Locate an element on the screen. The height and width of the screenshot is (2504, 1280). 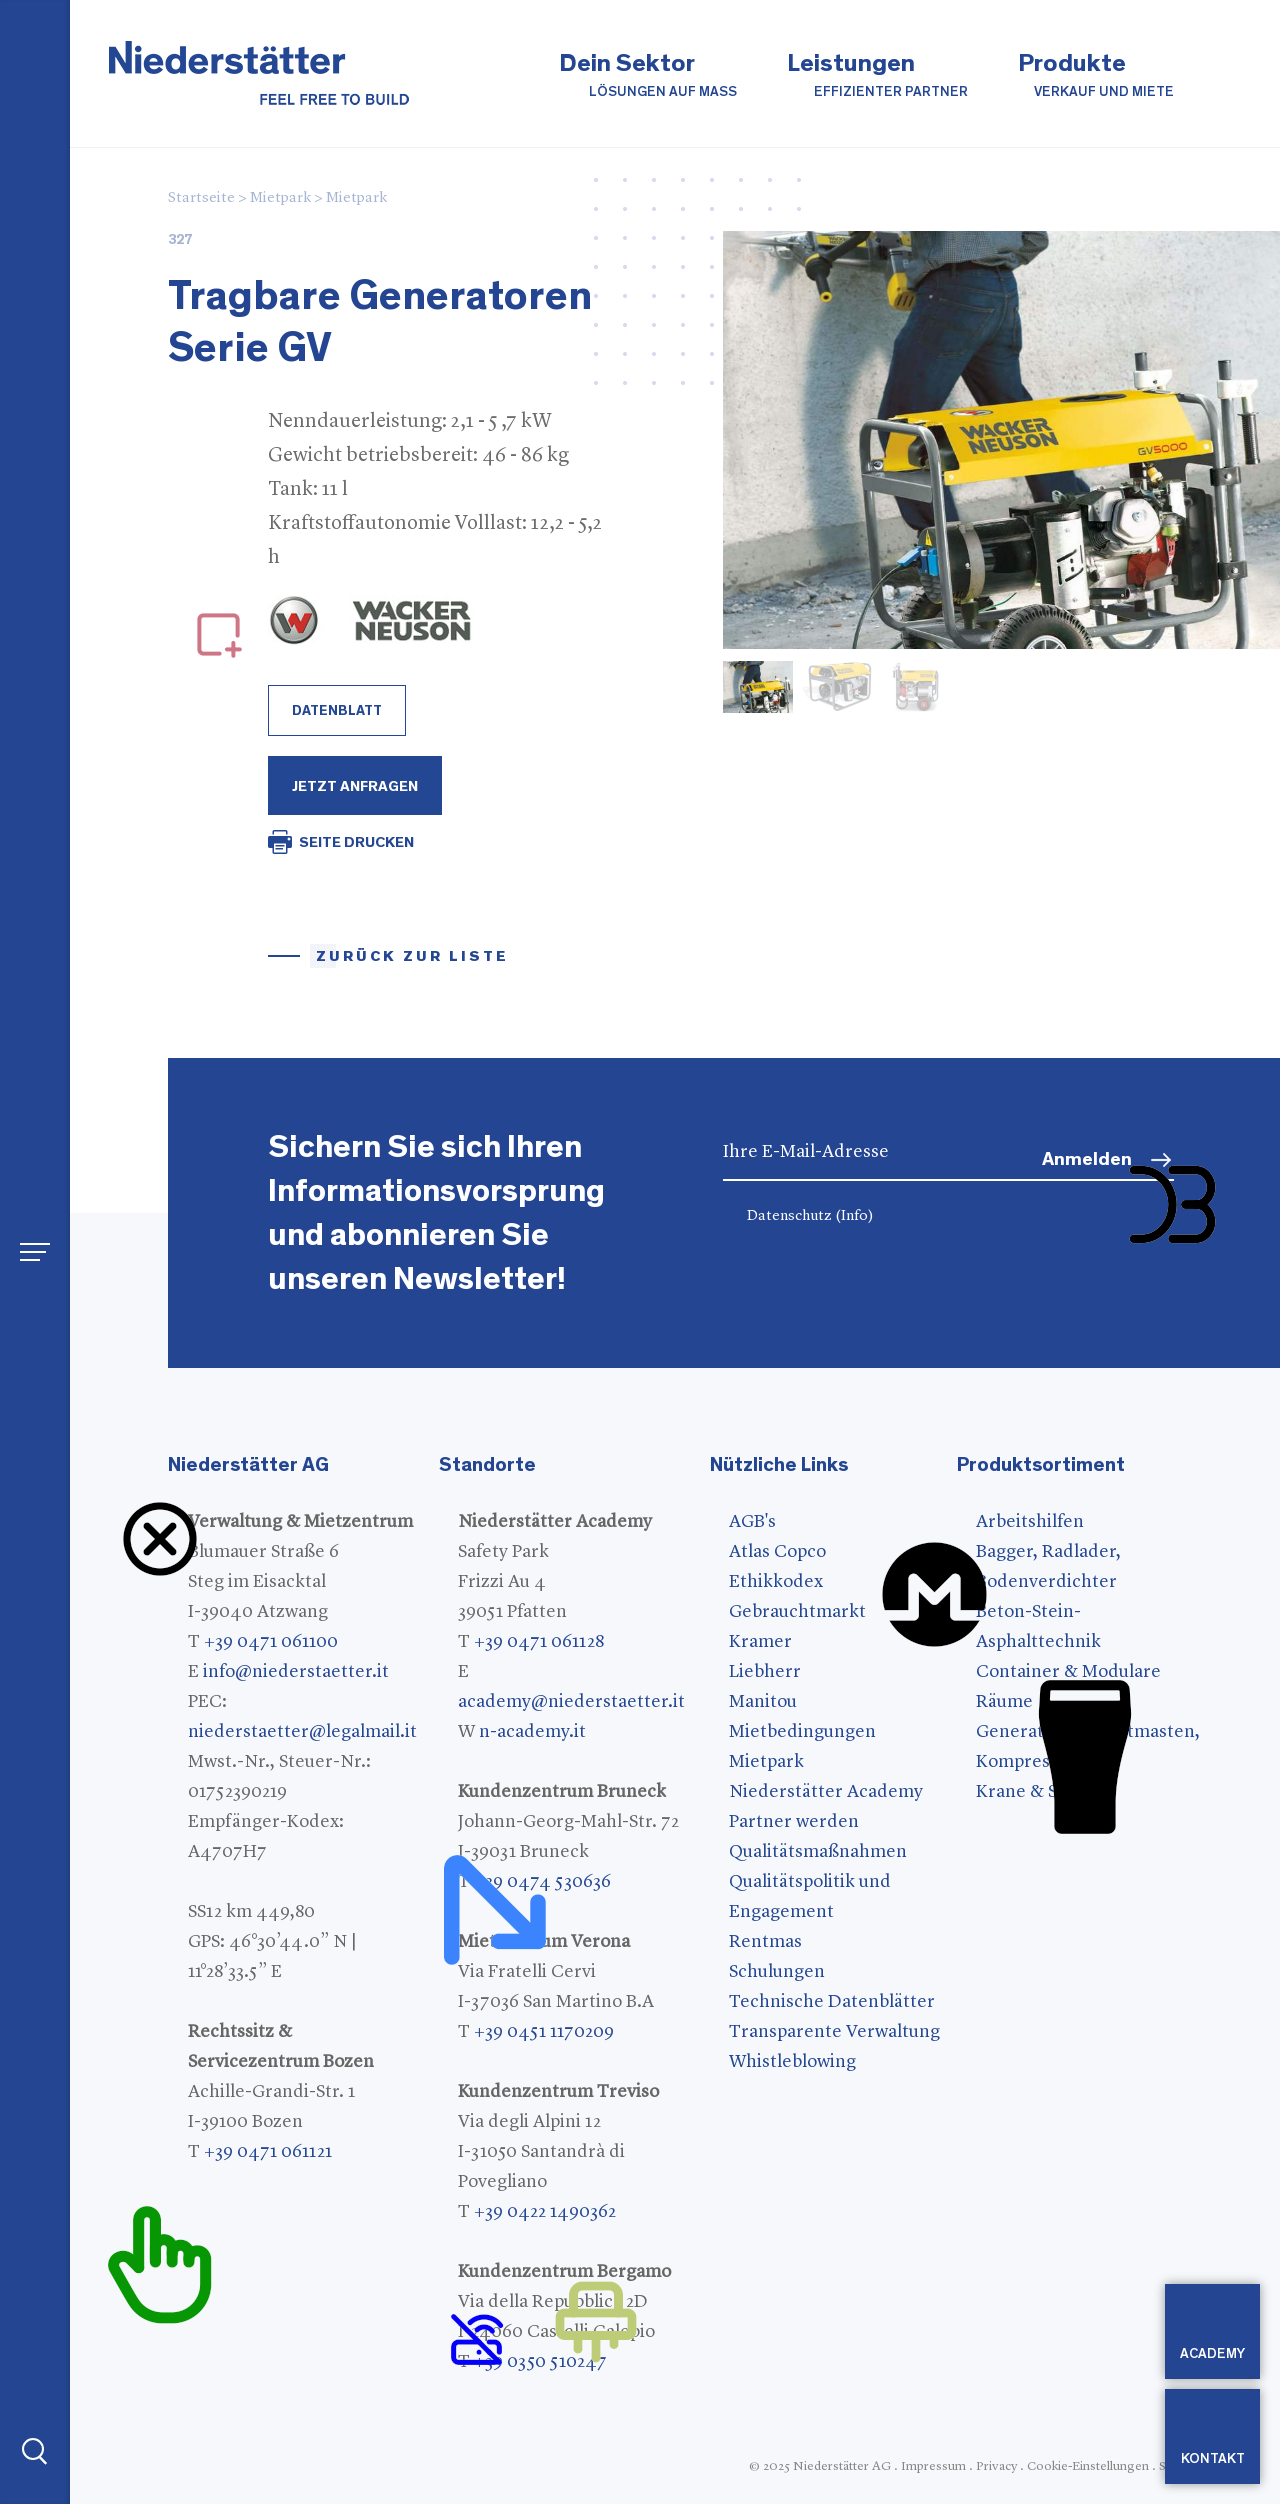
router disconnected or offline is located at coordinates (476, 2339).